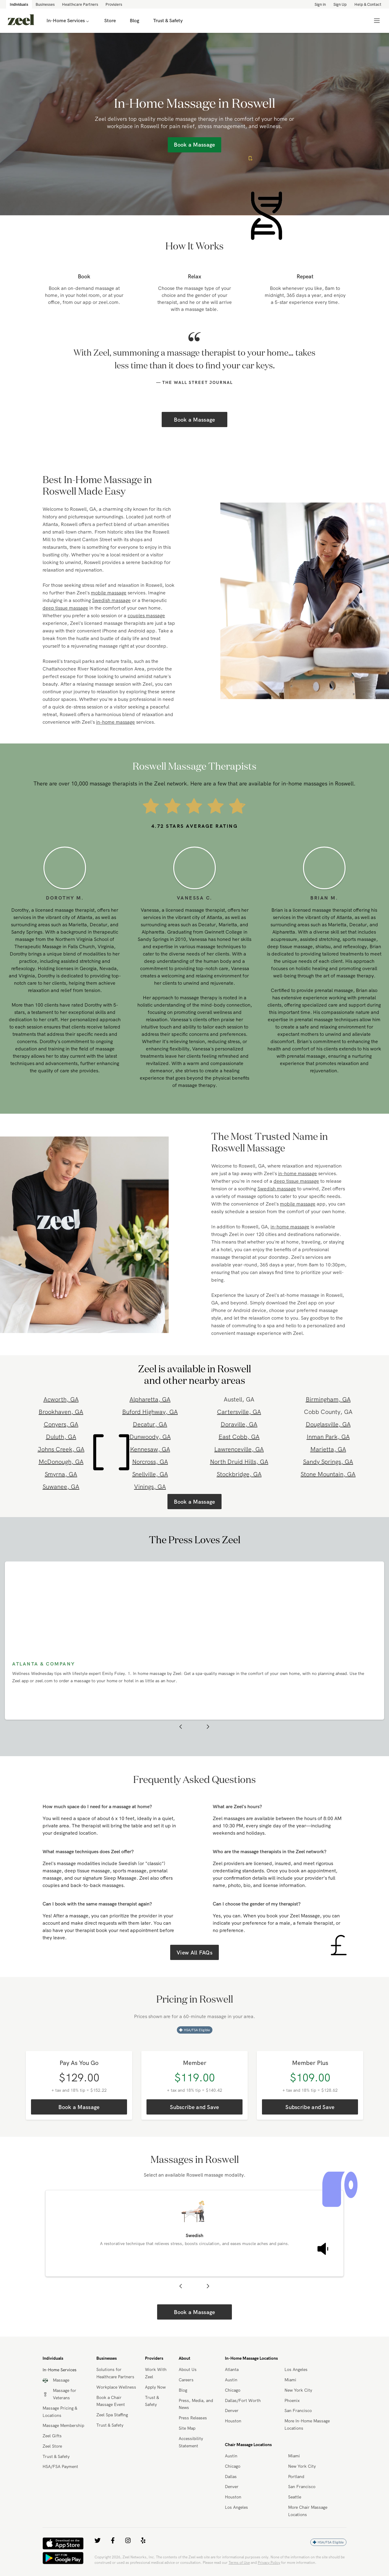 The image size is (389, 2576). I want to click on indicates restroom or bathroom location, so click(340, 2187).